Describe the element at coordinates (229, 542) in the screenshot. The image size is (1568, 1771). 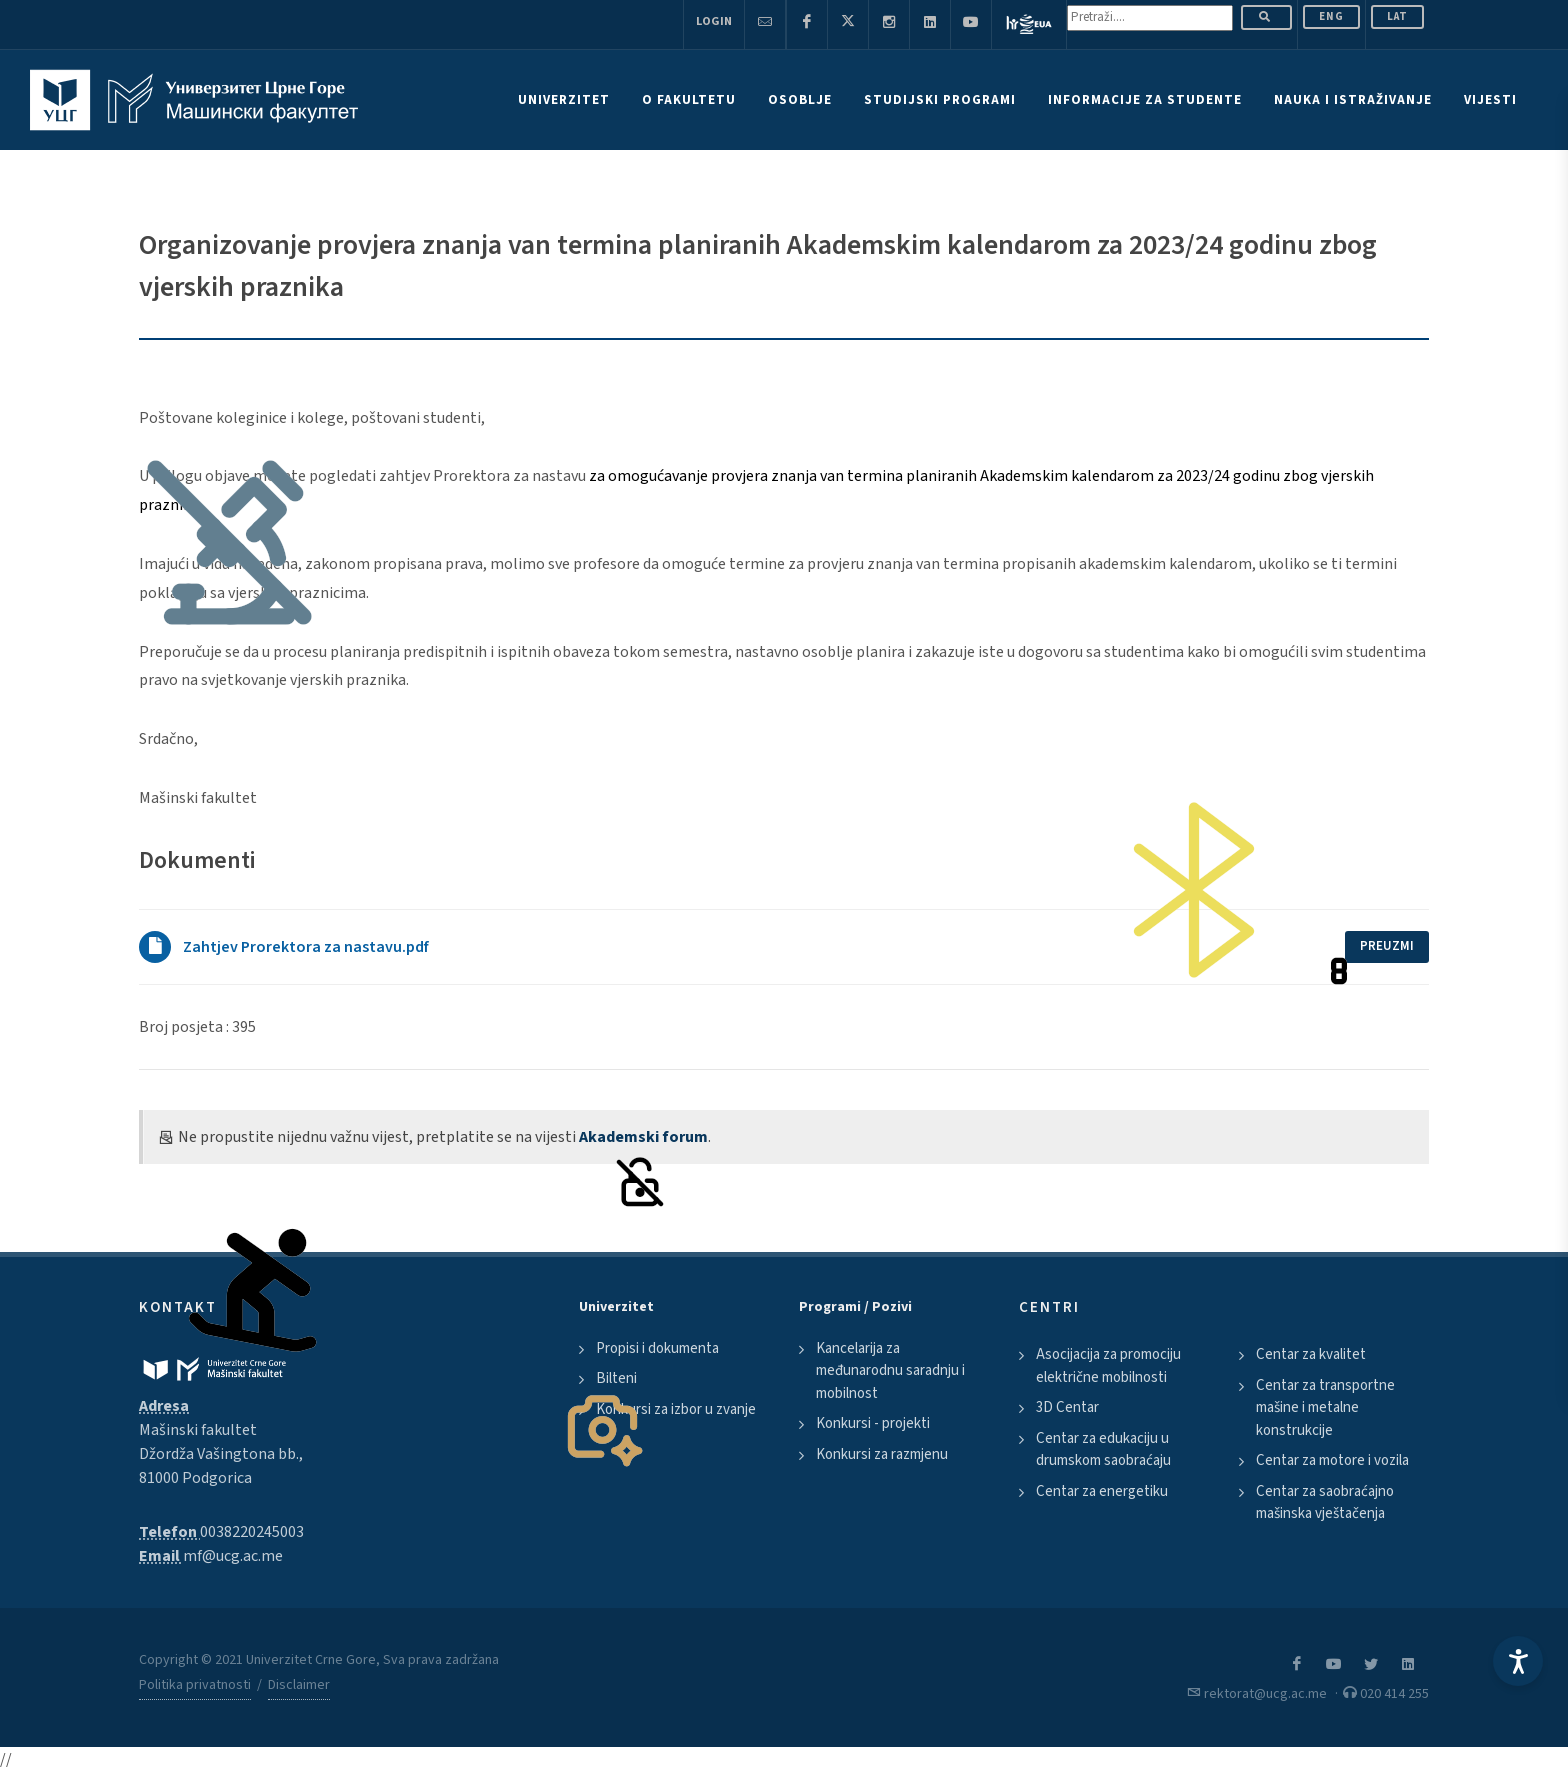
I see `microscope feature disabled` at that location.